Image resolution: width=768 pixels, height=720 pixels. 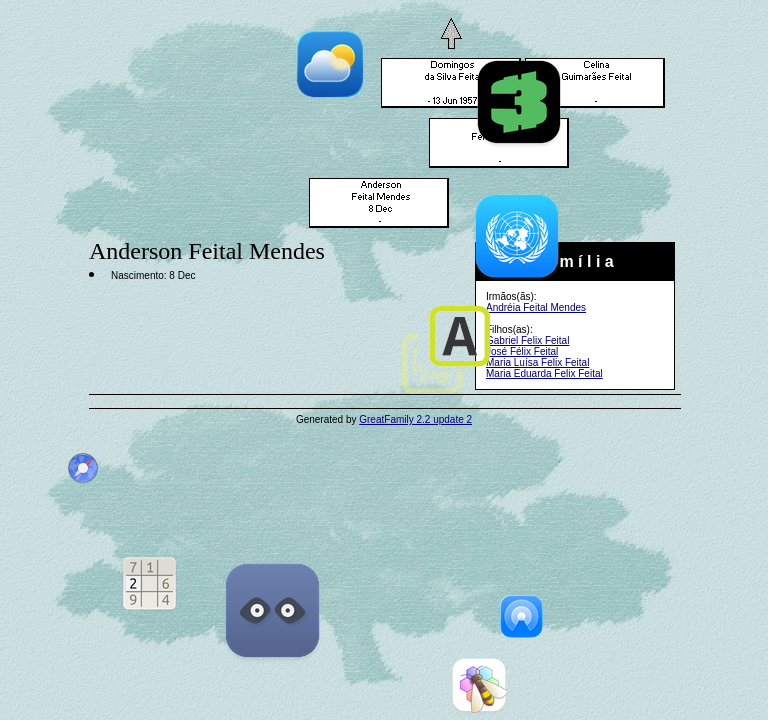 I want to click on open beeref reference image board app, so click(x=479, y=685).